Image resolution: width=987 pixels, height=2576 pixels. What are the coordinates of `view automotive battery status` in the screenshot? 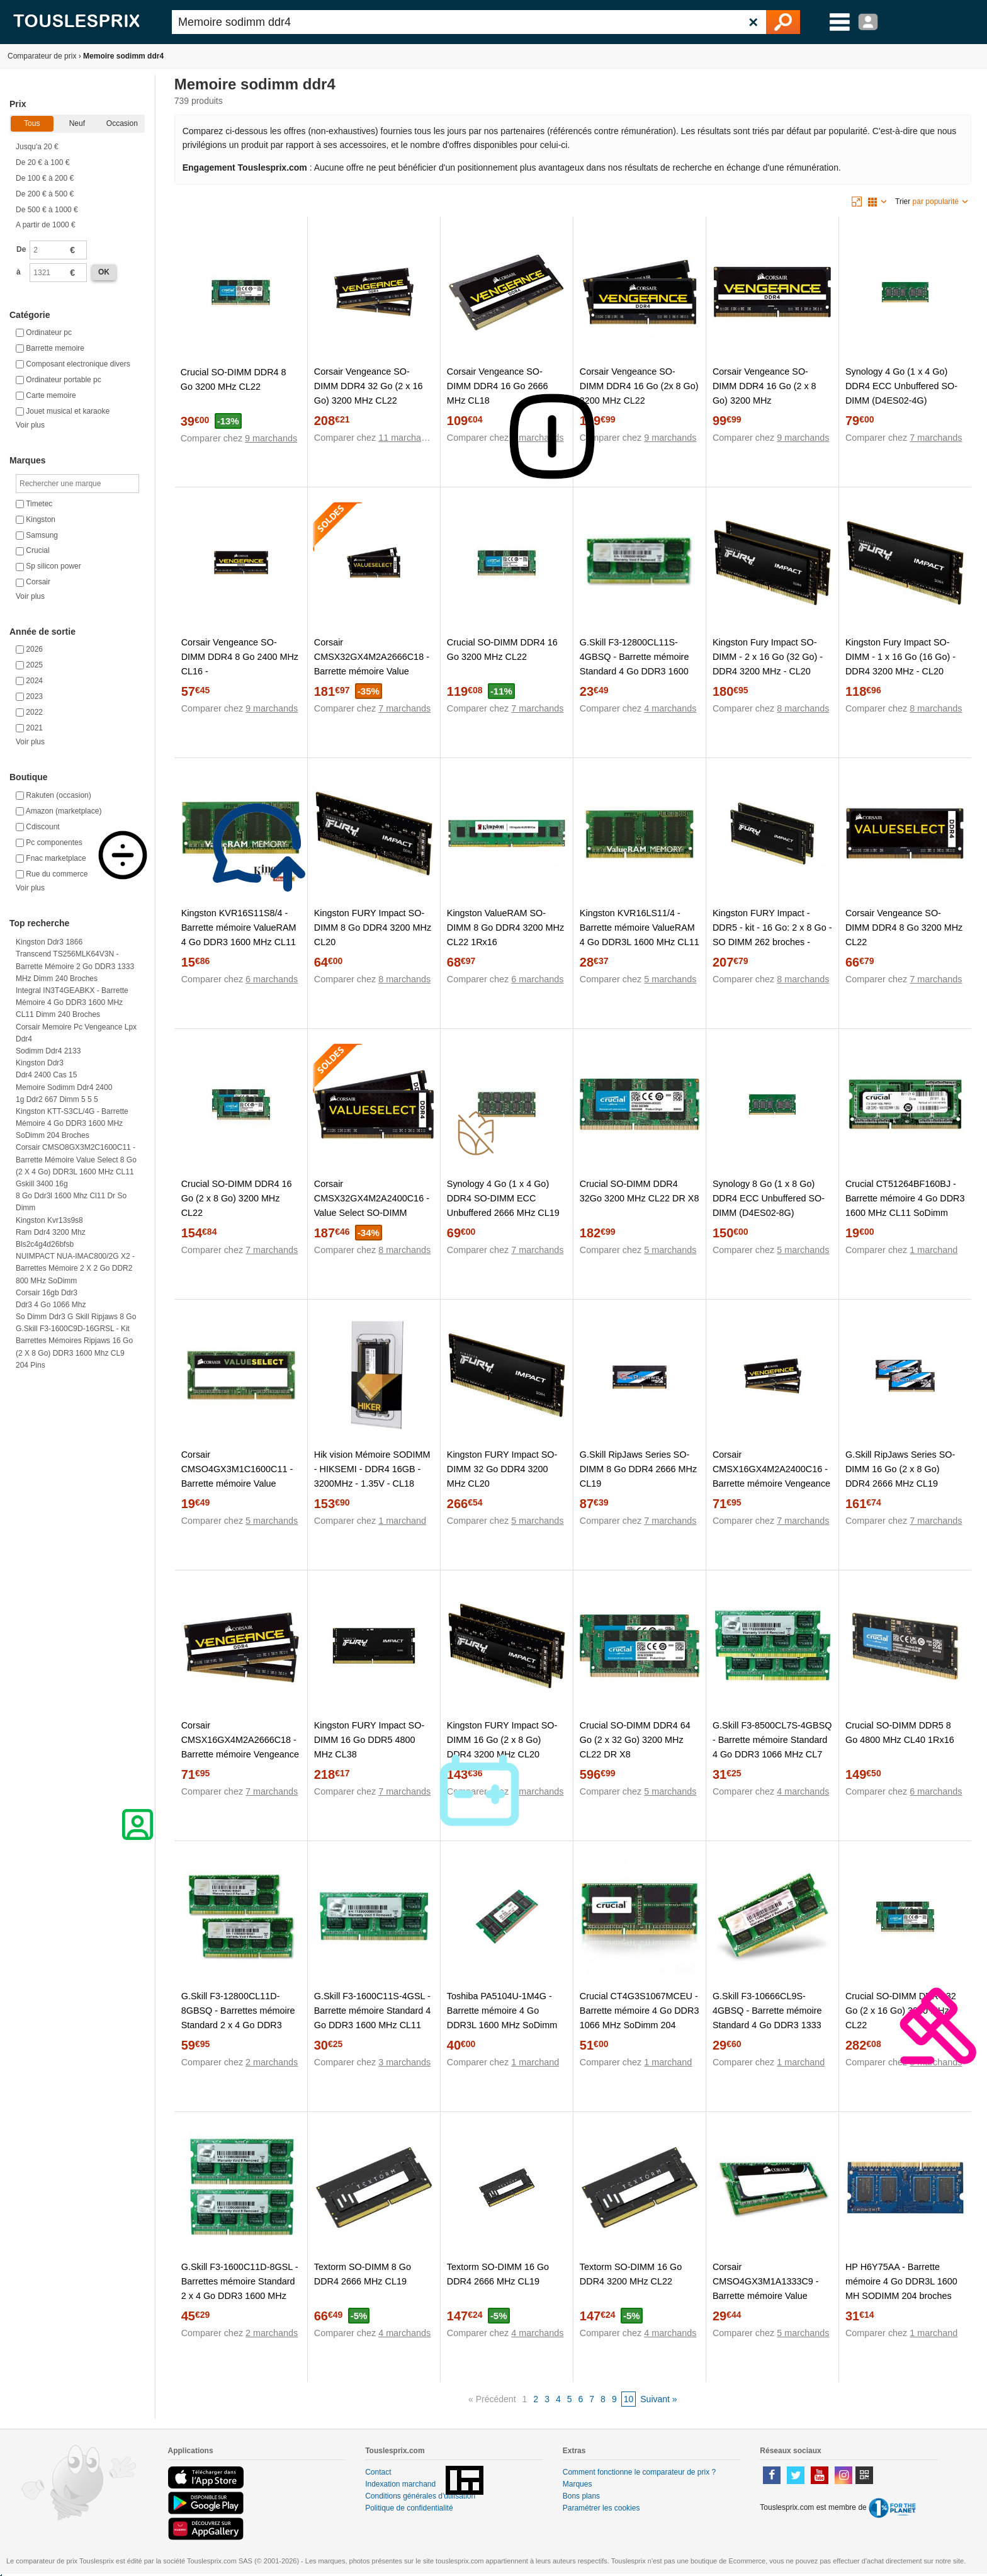 It's located at (479, 1794).